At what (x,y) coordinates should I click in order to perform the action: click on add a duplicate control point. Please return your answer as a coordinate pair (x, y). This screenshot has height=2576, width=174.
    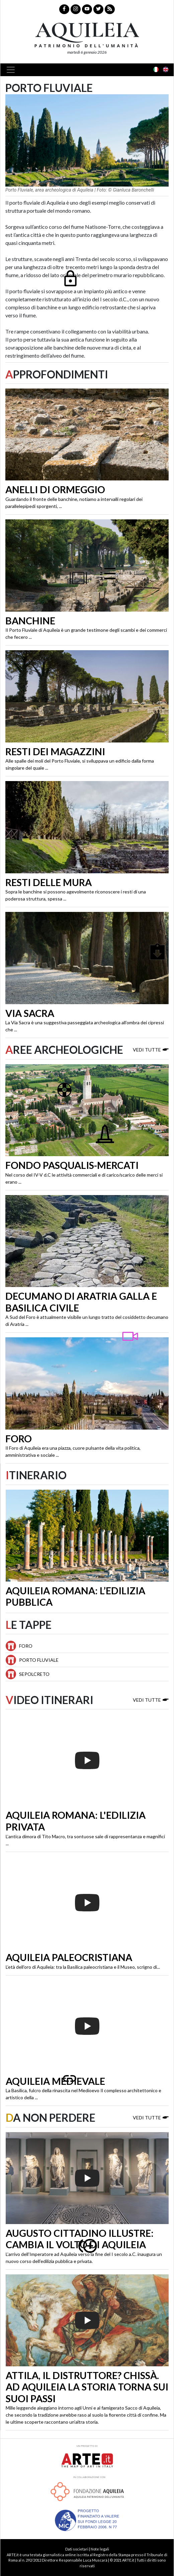
    Looking at the image, I should click on (88, 2246).